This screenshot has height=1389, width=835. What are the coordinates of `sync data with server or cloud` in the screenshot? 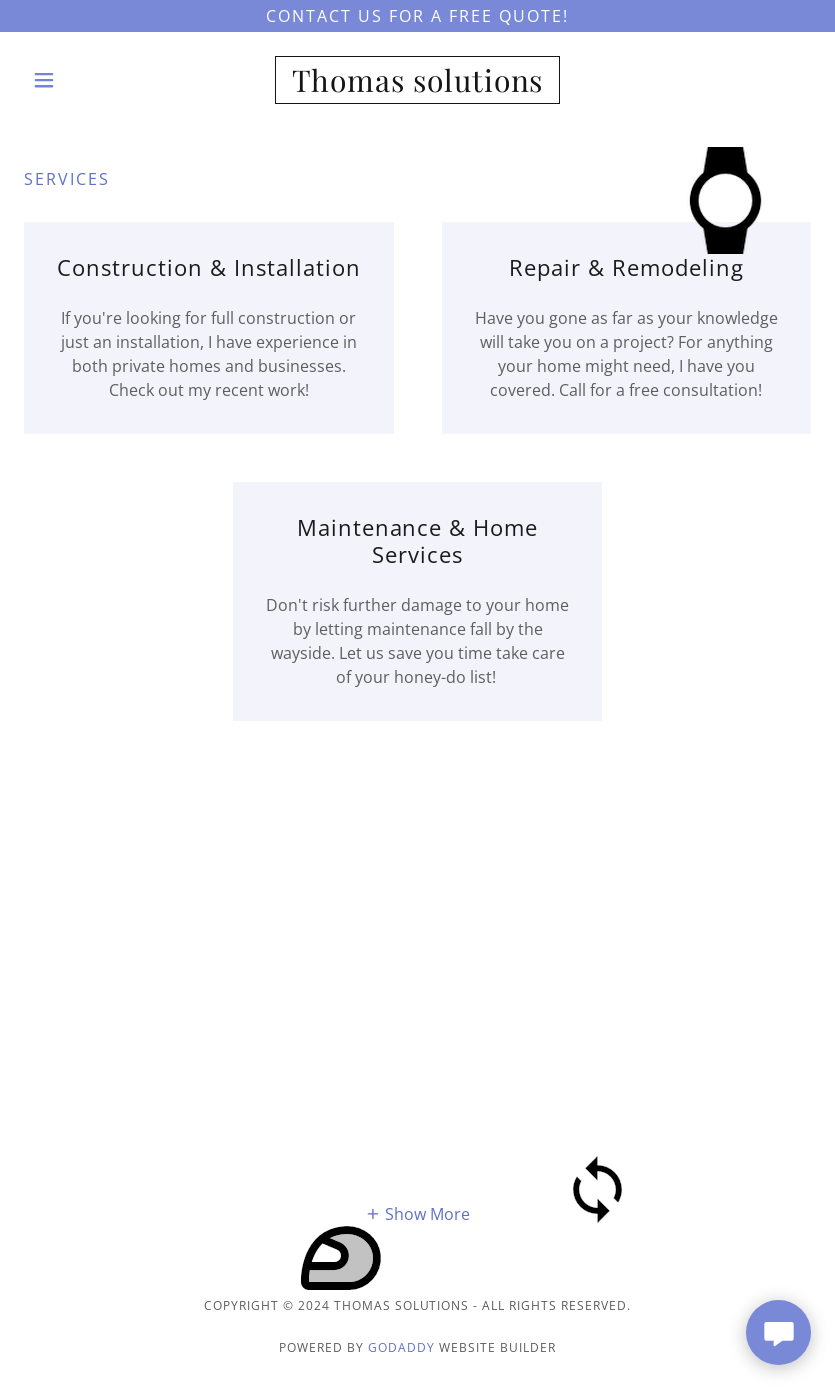 It's located at (597, 1189).